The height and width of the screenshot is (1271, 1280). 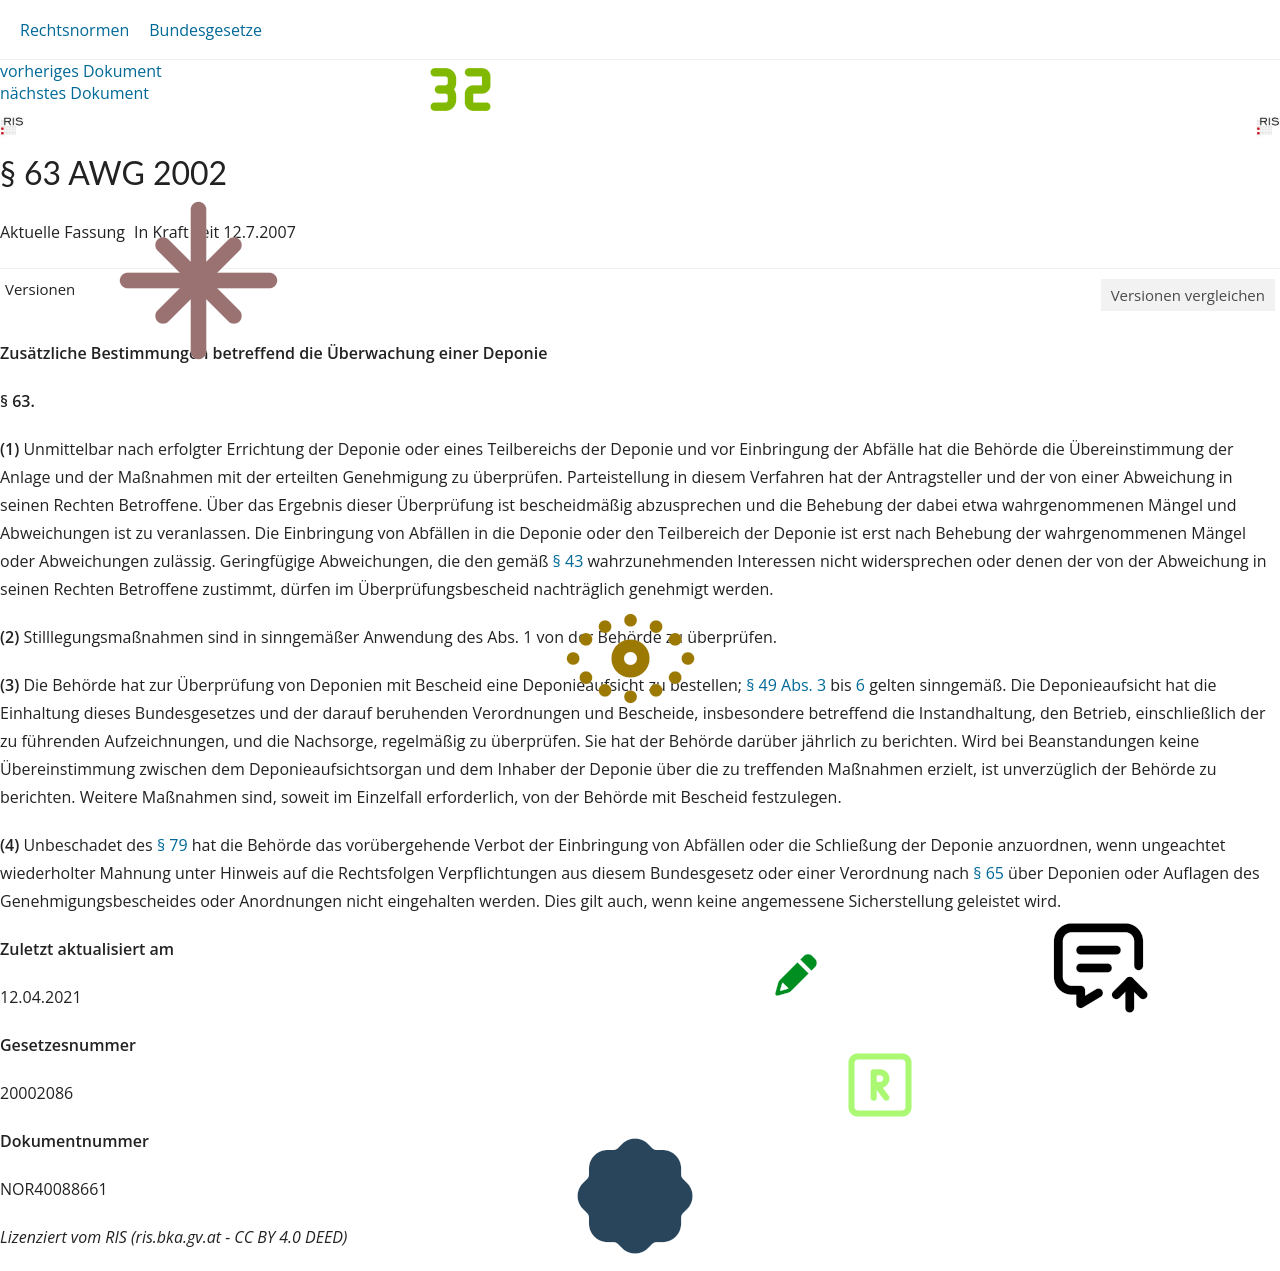 What do you see at coordinates (635, 1196) in the screenshot?
I see `indicates an achievement or award badge` at bounding box center [635, 1196].